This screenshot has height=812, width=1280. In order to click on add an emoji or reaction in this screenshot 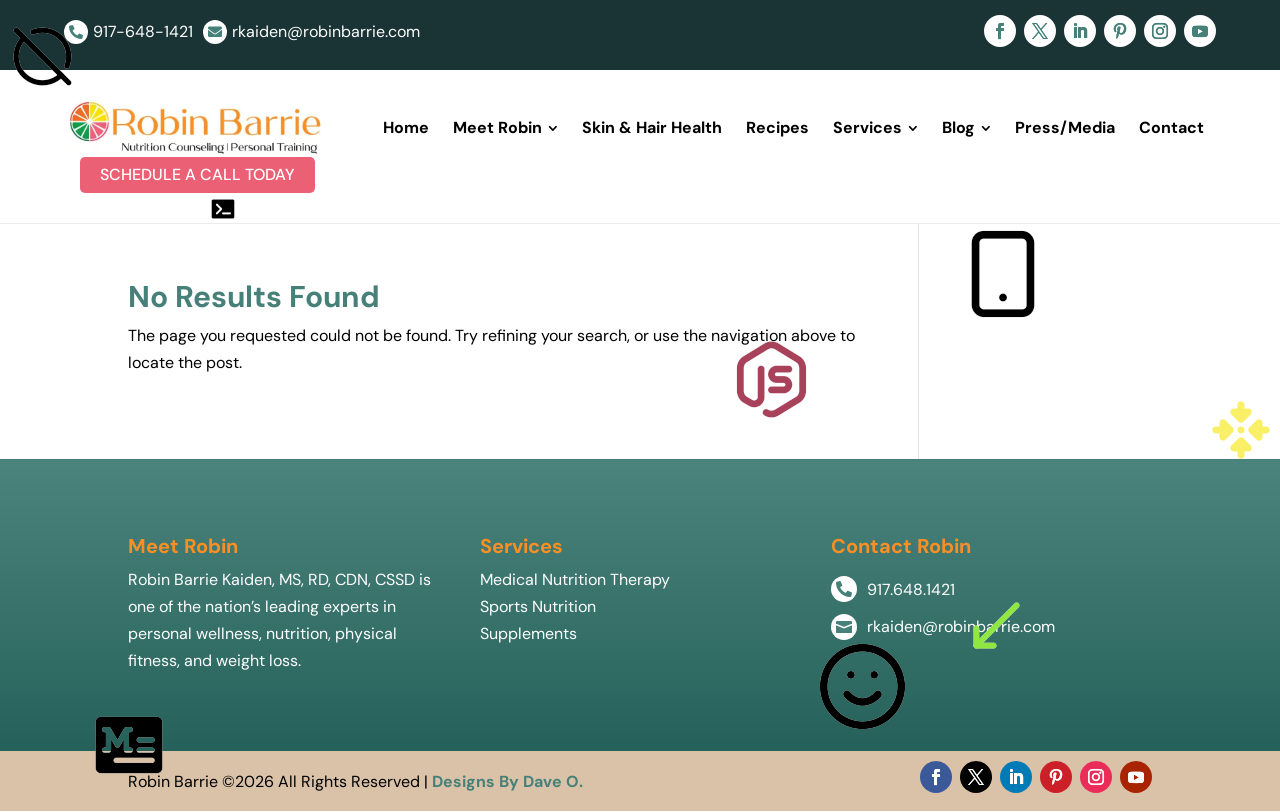, I will do `click(862, 686)`.